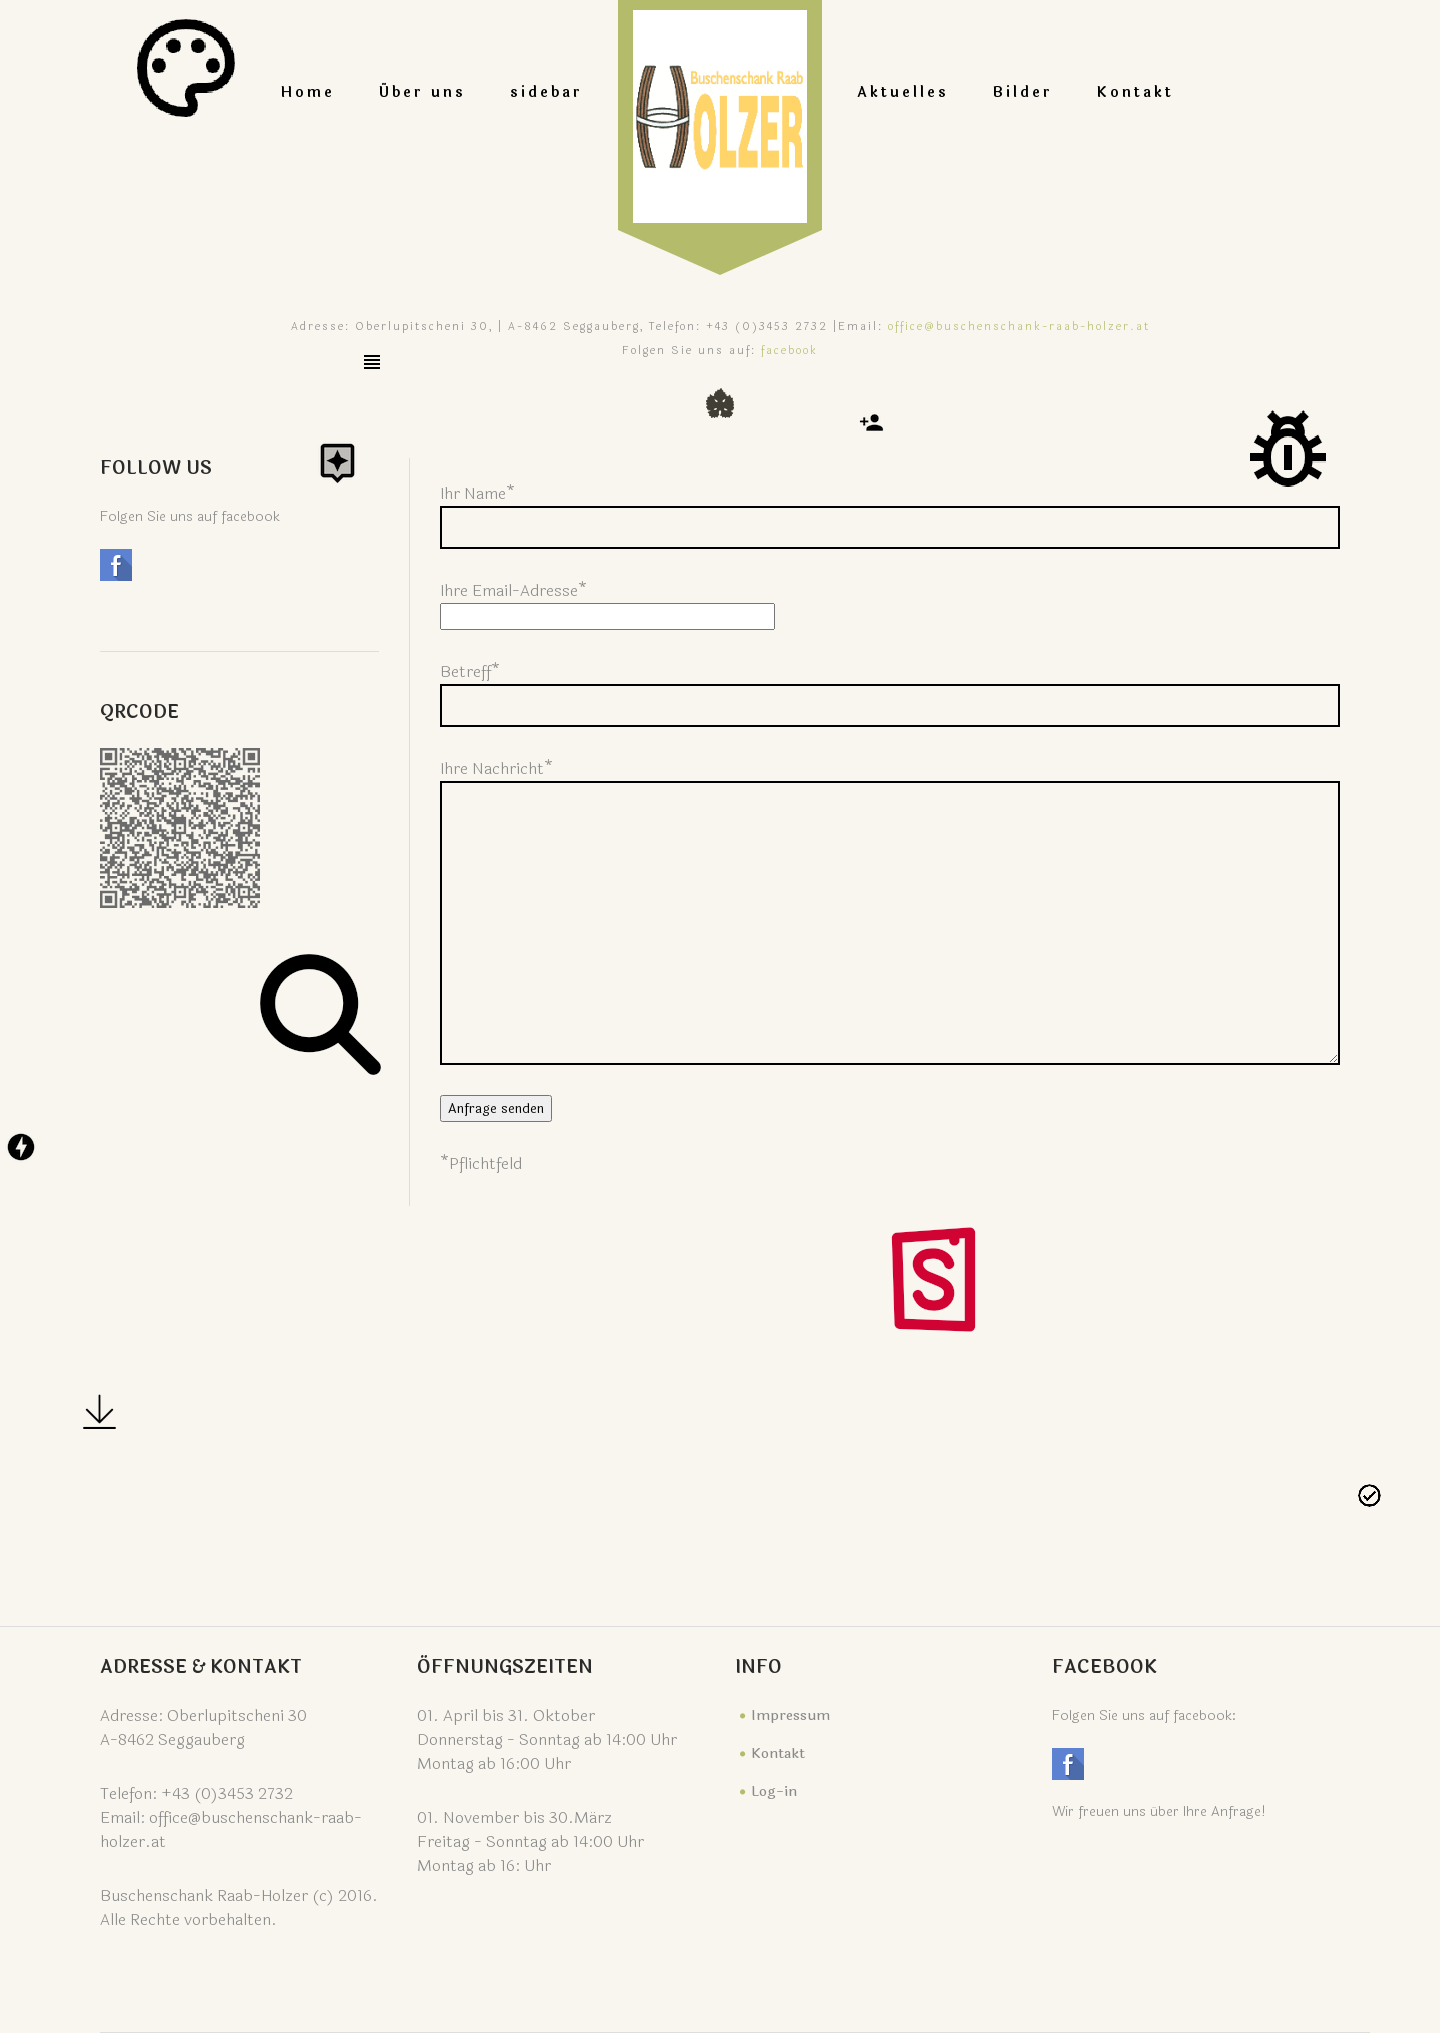  I want to click on add a new contact, so click(871, 422).